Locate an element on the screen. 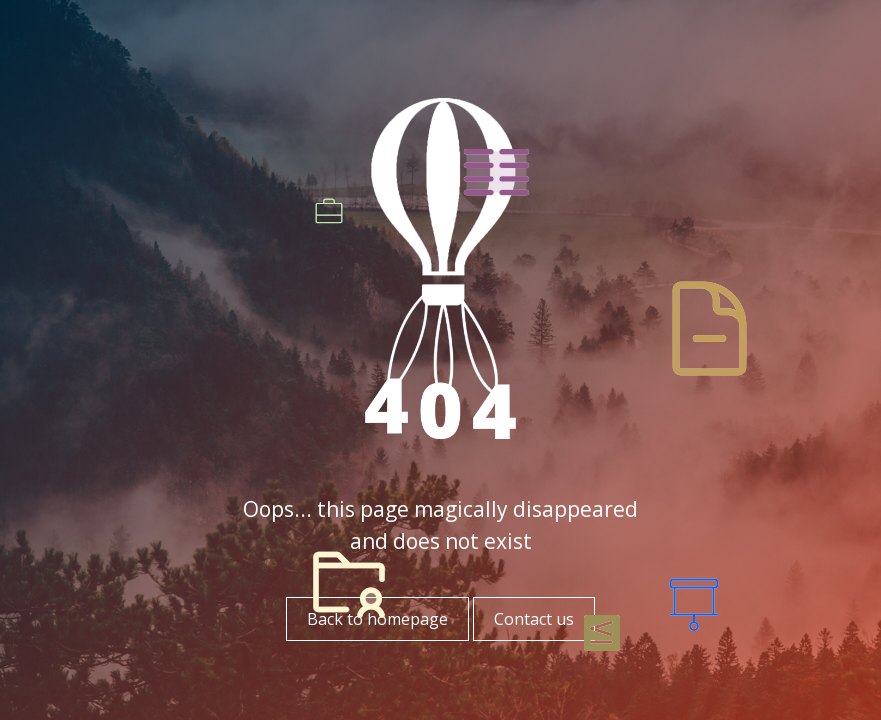 Image resolution: width=881 pixels, height=720 pixels. remove content from a document is located at coordinates (709, 328).